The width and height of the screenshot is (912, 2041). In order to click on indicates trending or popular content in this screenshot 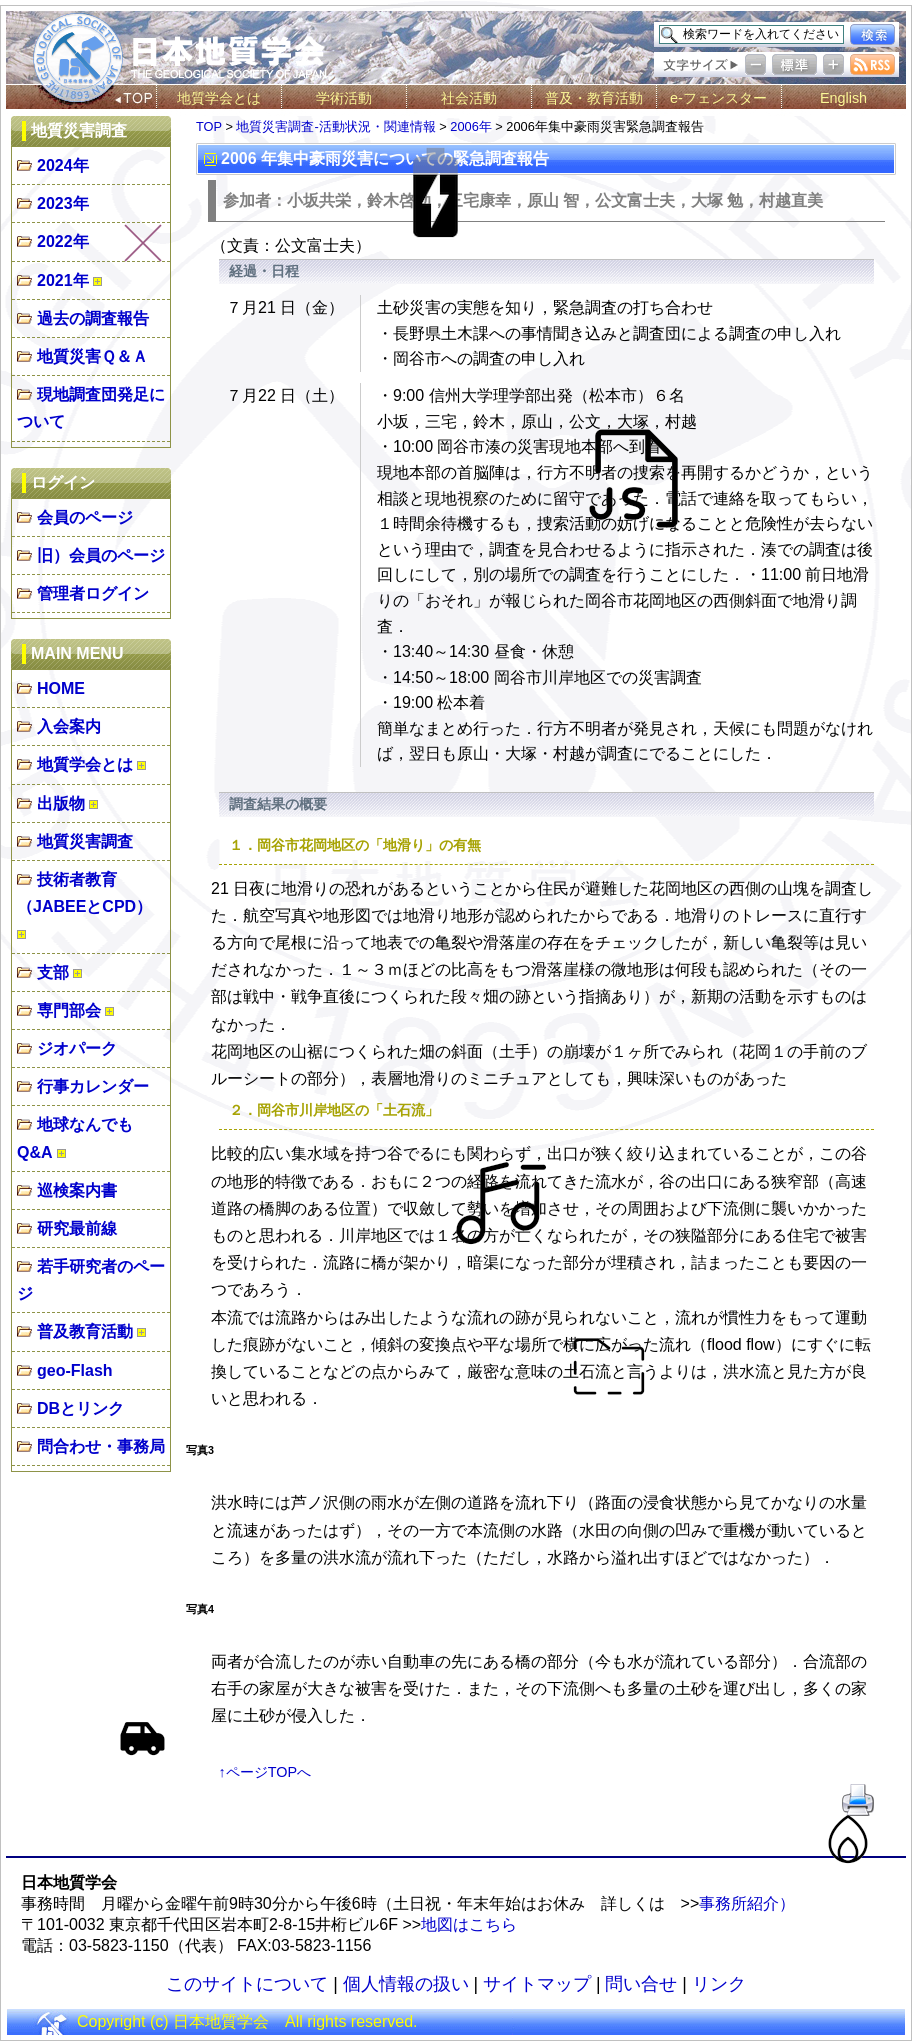, I will do `click(848, 1840)`.